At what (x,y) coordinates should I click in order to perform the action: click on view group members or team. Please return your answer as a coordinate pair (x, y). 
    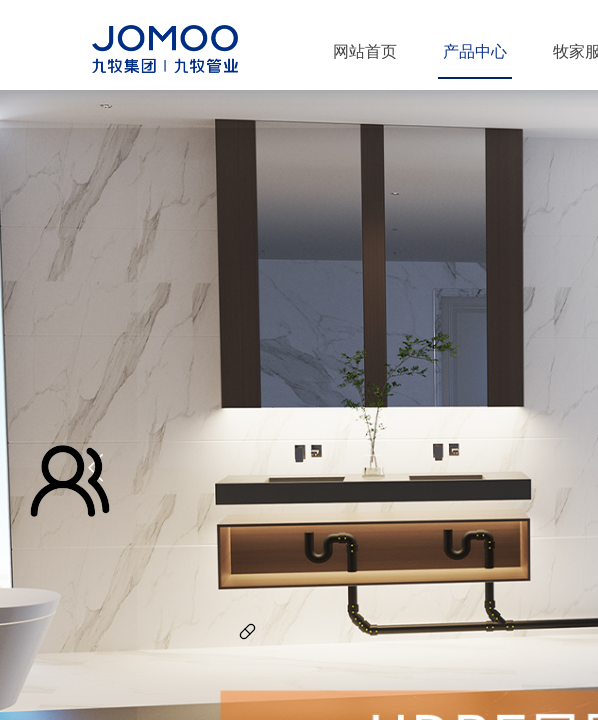
    Looking at the image, I should click on (70, 481).